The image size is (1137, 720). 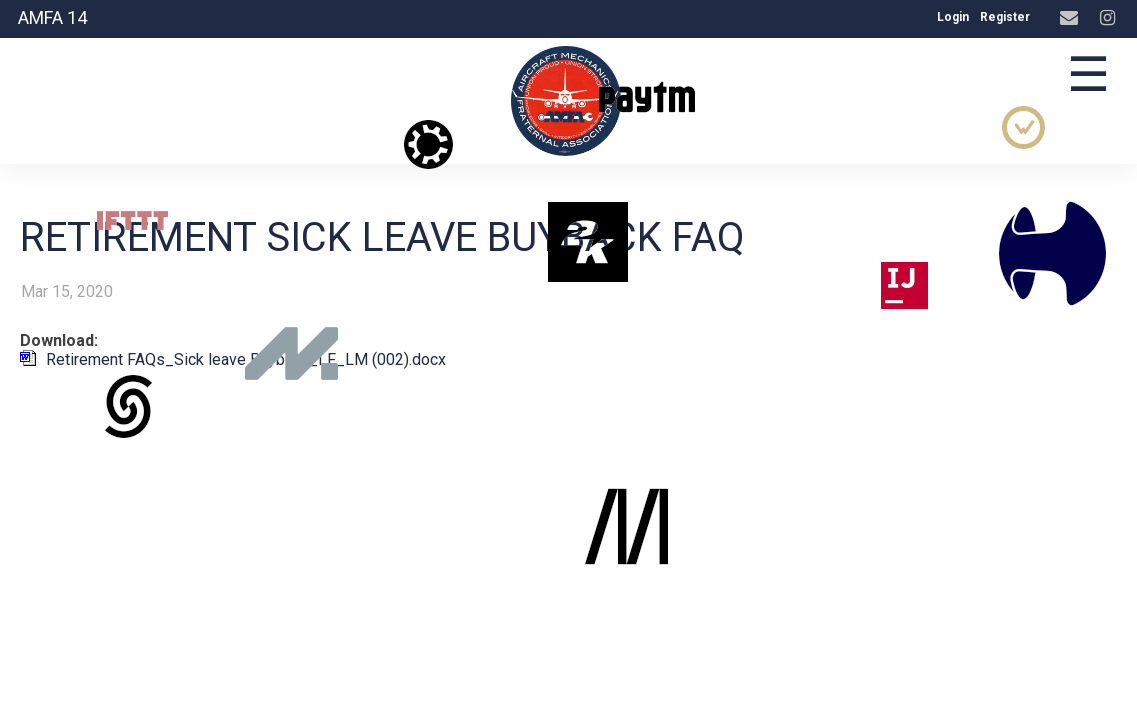 I want to click on 2K Games company logo, so click(x=588, y=242).